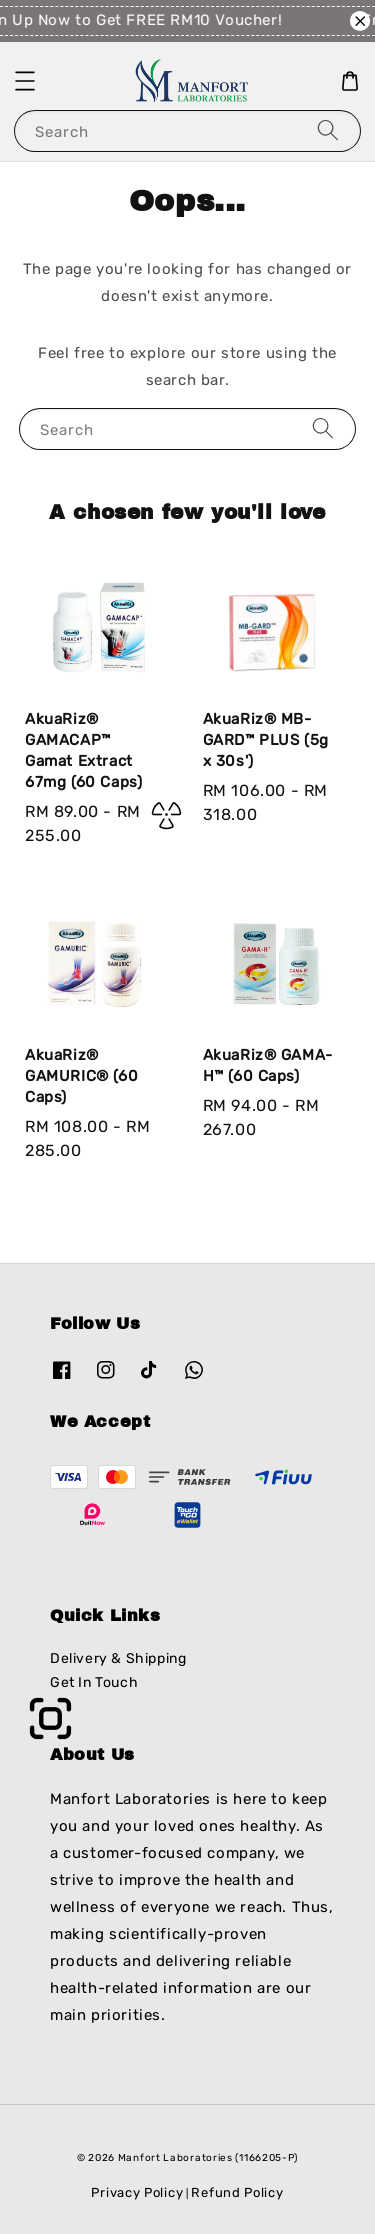 This screenshot has height=2234, width=375. Describe the element at coordinates (166, 814) in the screenshot. I see `indicates radioactive or hazardous material warning` at that location.